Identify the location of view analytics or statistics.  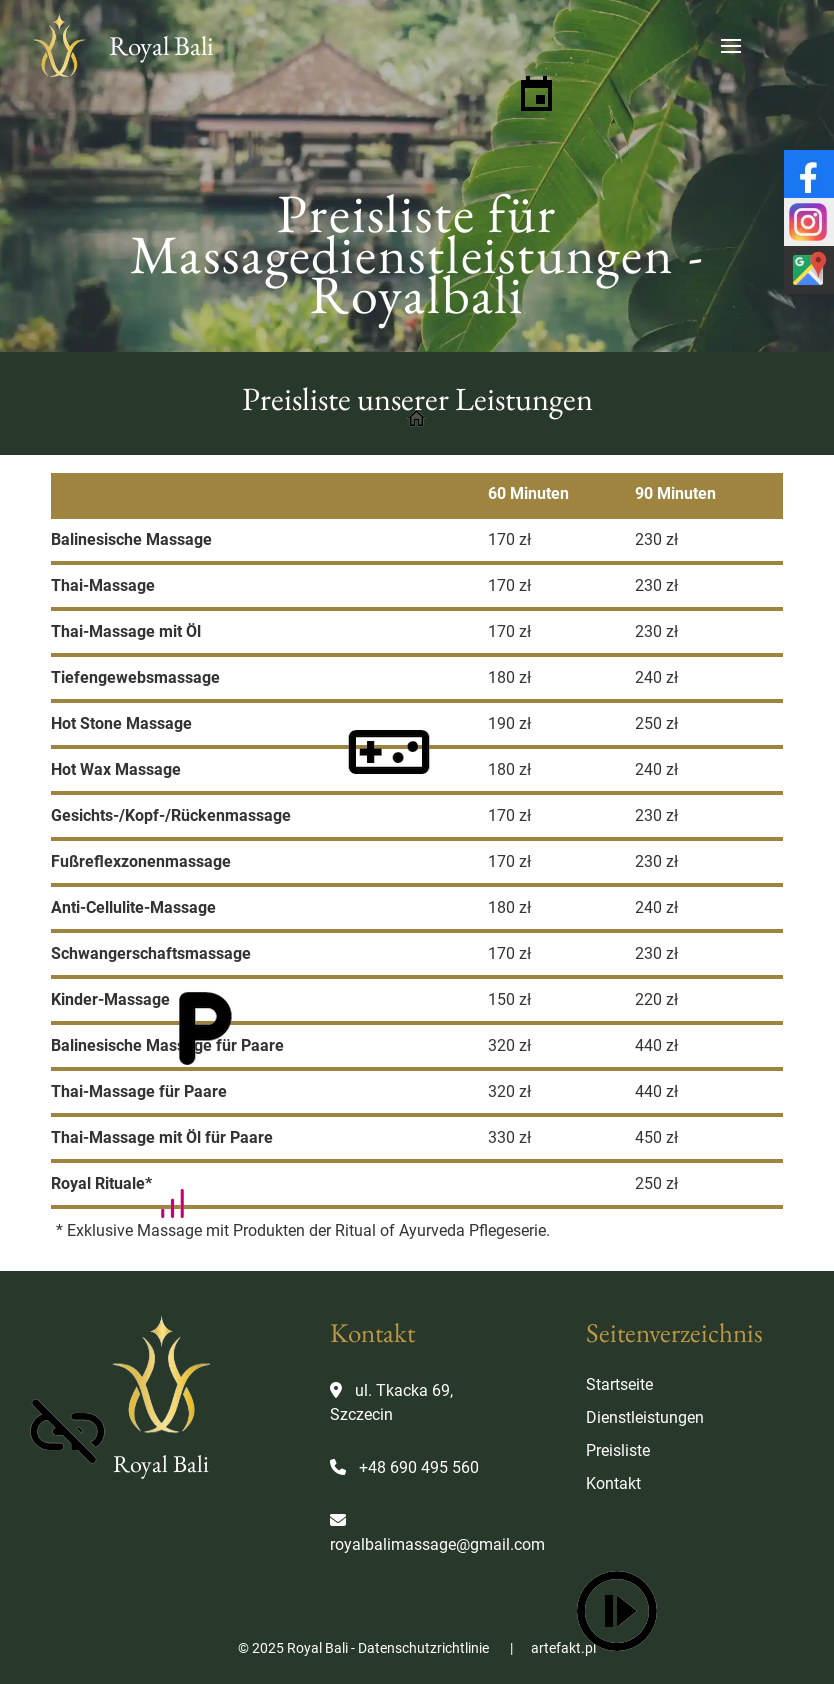
(172, 1203).